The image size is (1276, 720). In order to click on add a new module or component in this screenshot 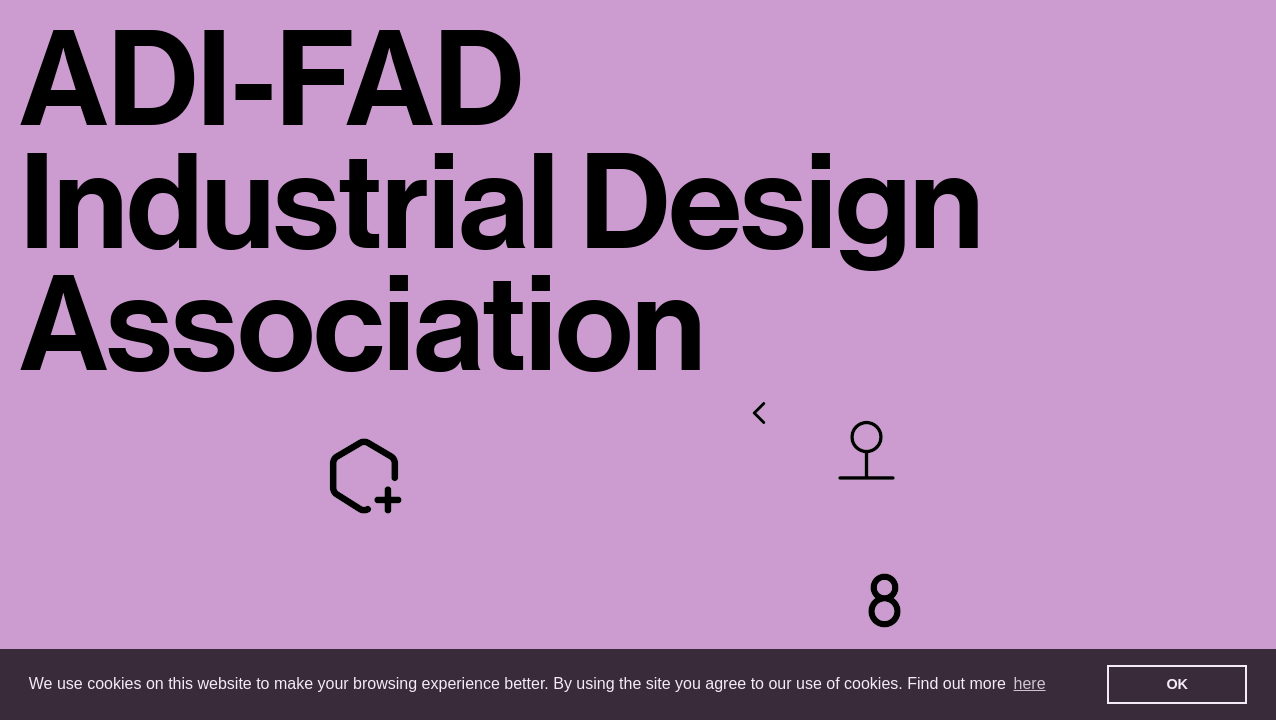, I will do `click(364, 476)`.